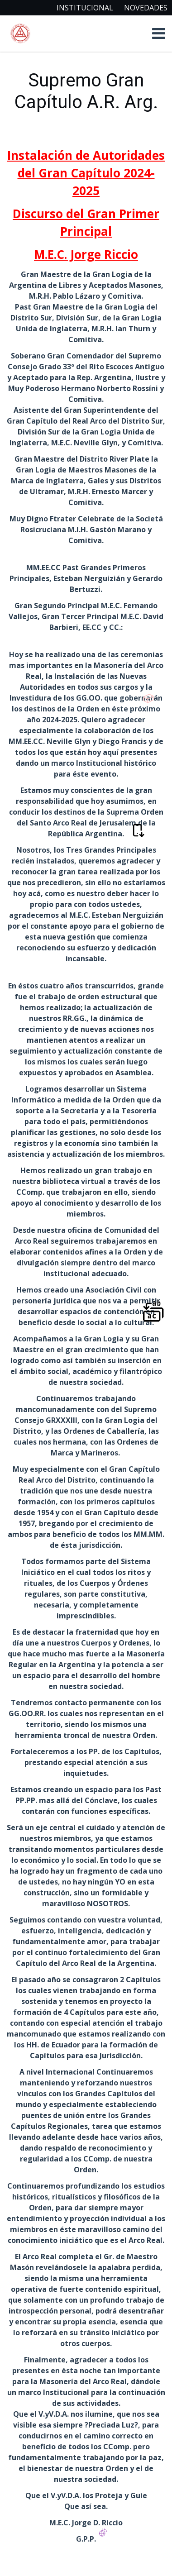  I want to click on represents a field or property in code structure, so click(148, 698).